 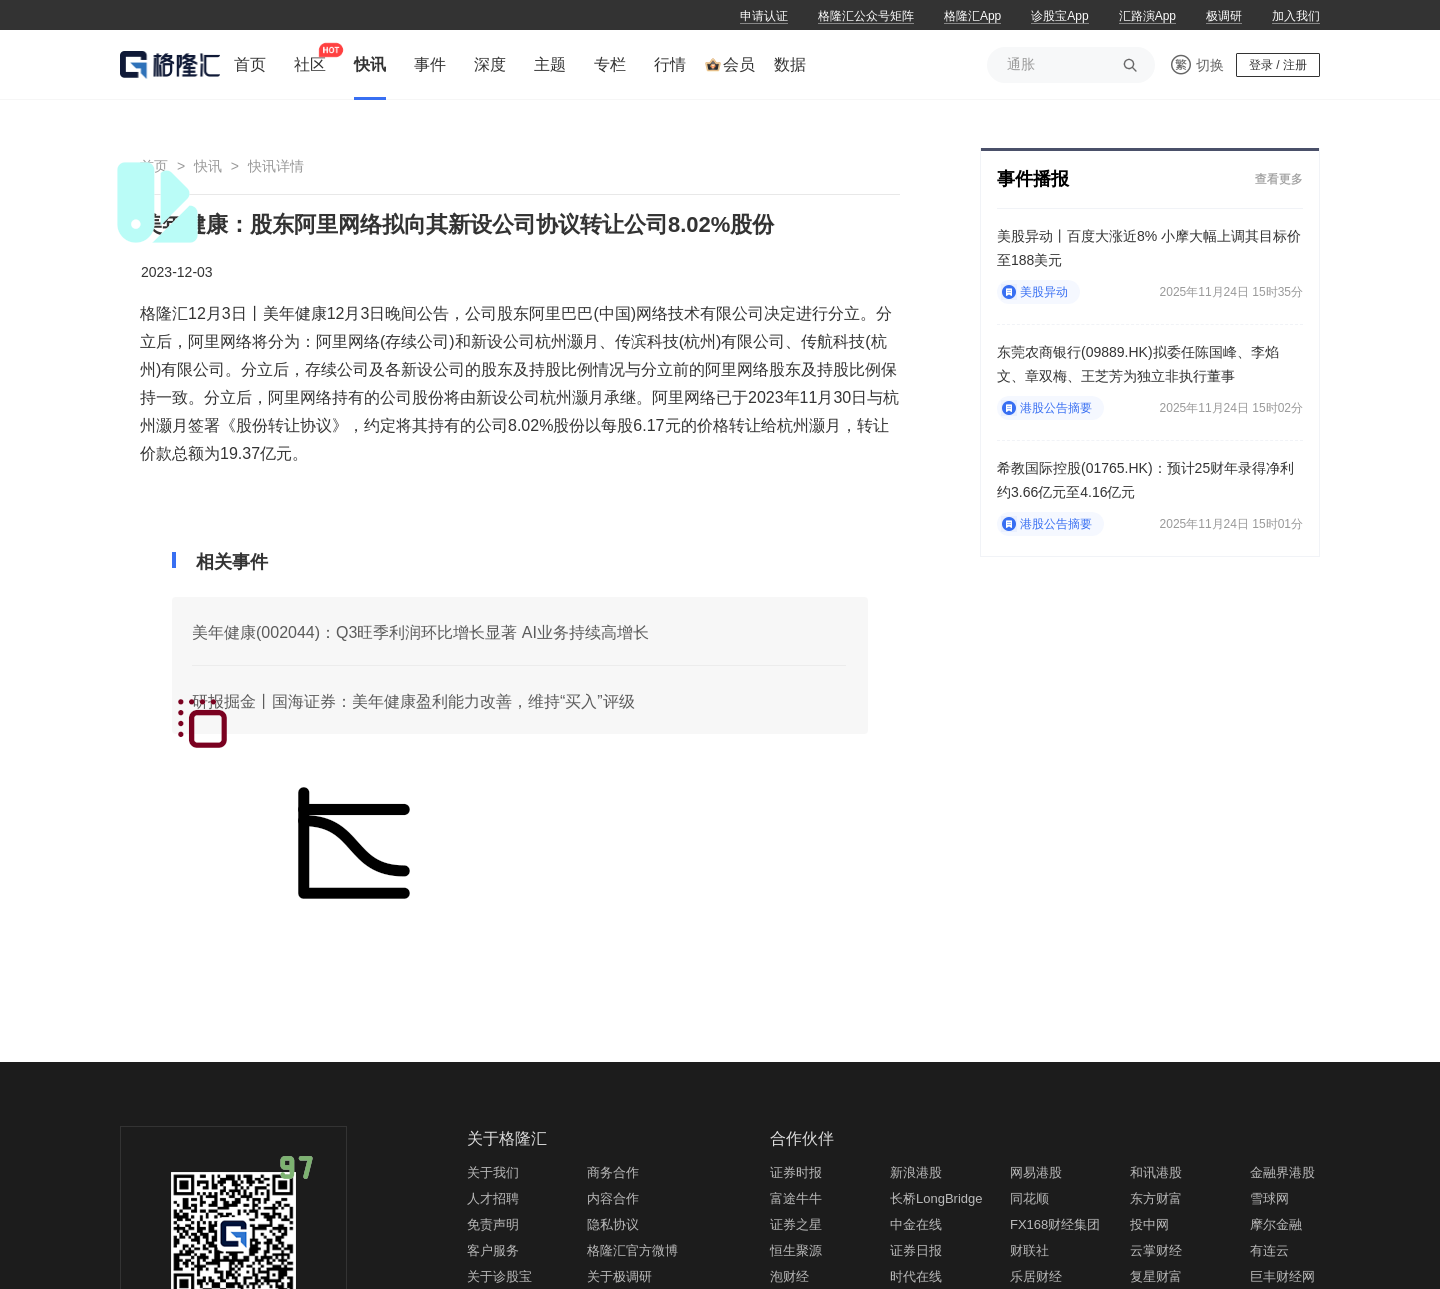 I want to click on view sankey diagram or flow chart, so click(x=354, y=843).